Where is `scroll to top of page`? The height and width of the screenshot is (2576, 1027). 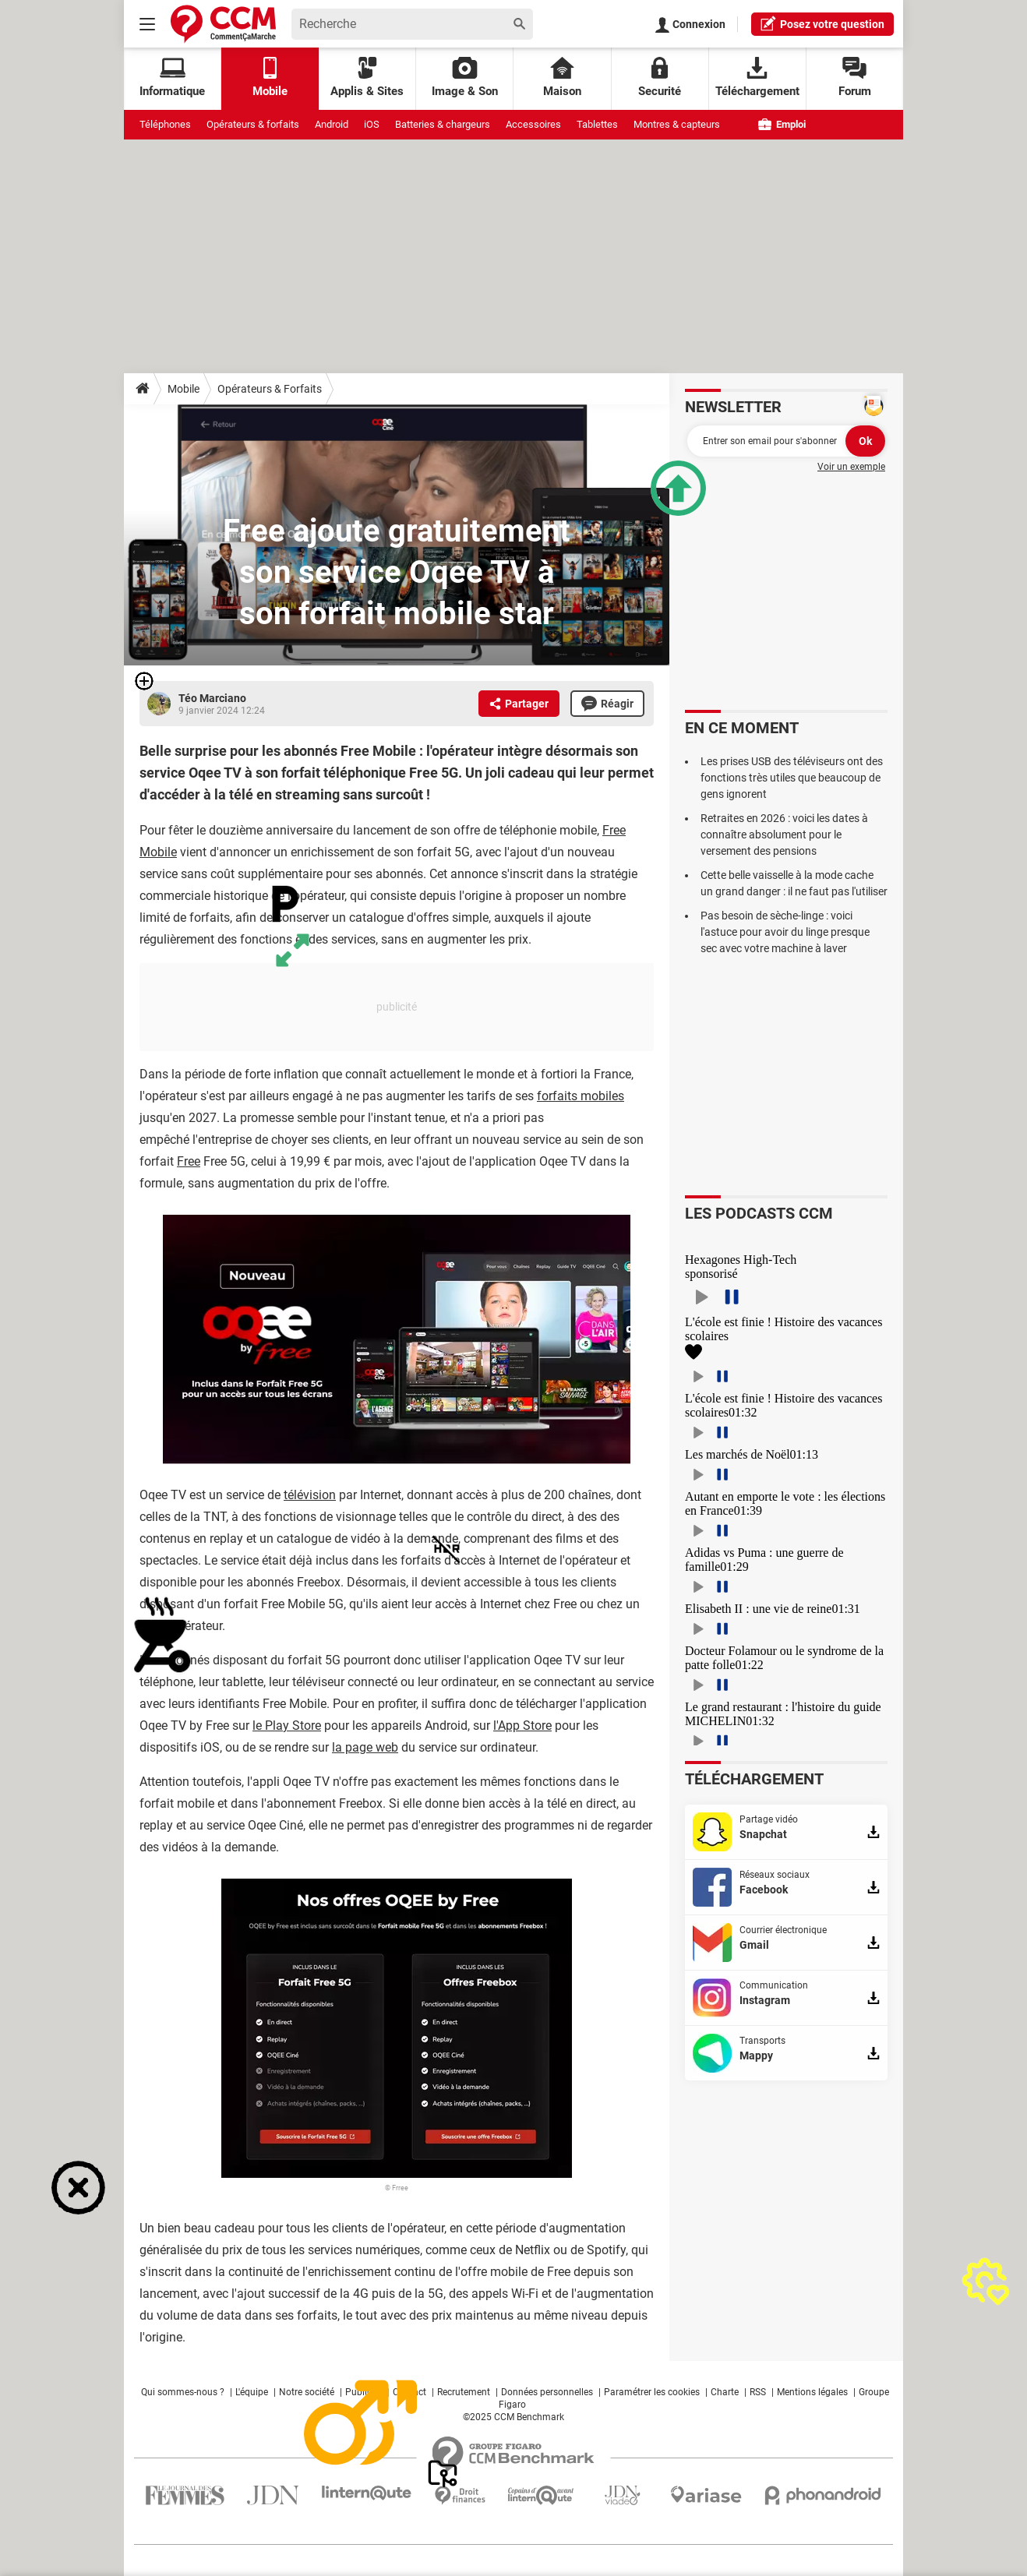 scroll to top of page is located at coordinates (678, 488).